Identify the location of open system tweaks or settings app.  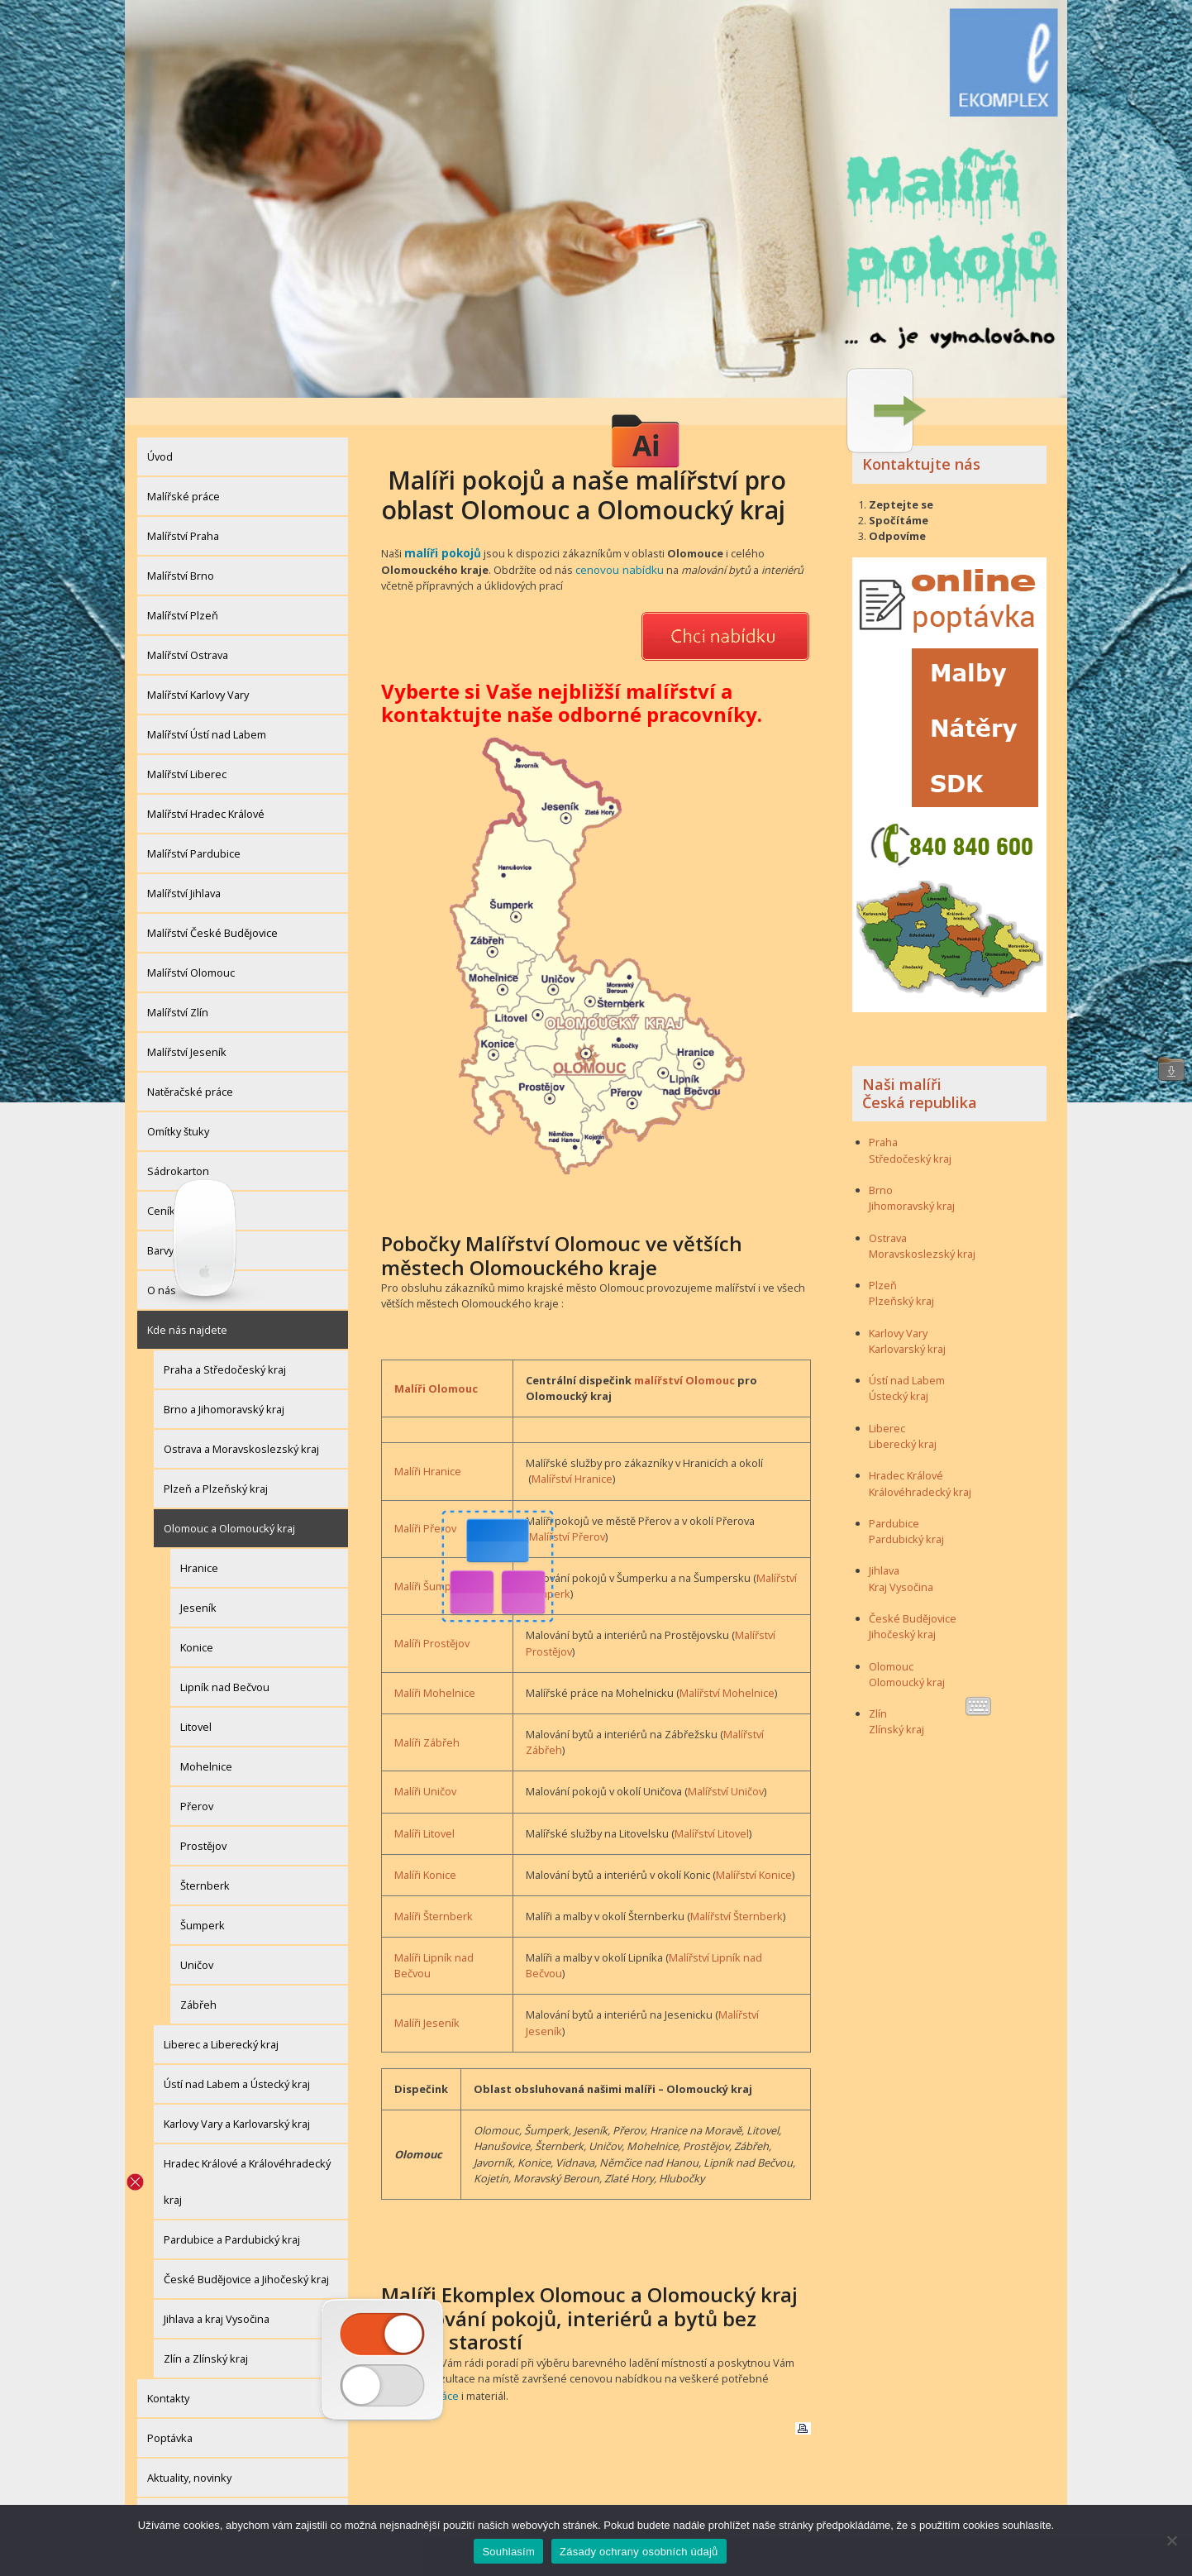
(382, 2359).